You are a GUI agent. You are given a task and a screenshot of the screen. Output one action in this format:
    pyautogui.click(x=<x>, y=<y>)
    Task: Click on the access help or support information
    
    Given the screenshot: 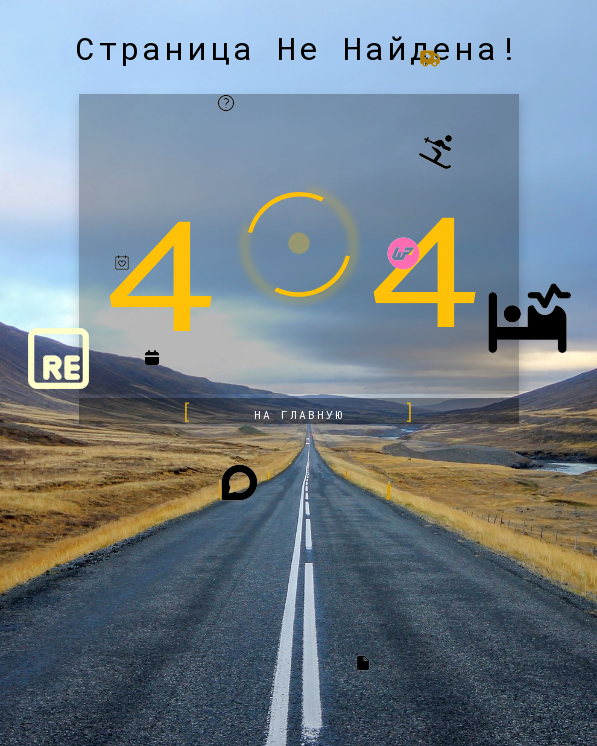 What is the action you would take?
    pyautogui.click(x=226, y=103)
    